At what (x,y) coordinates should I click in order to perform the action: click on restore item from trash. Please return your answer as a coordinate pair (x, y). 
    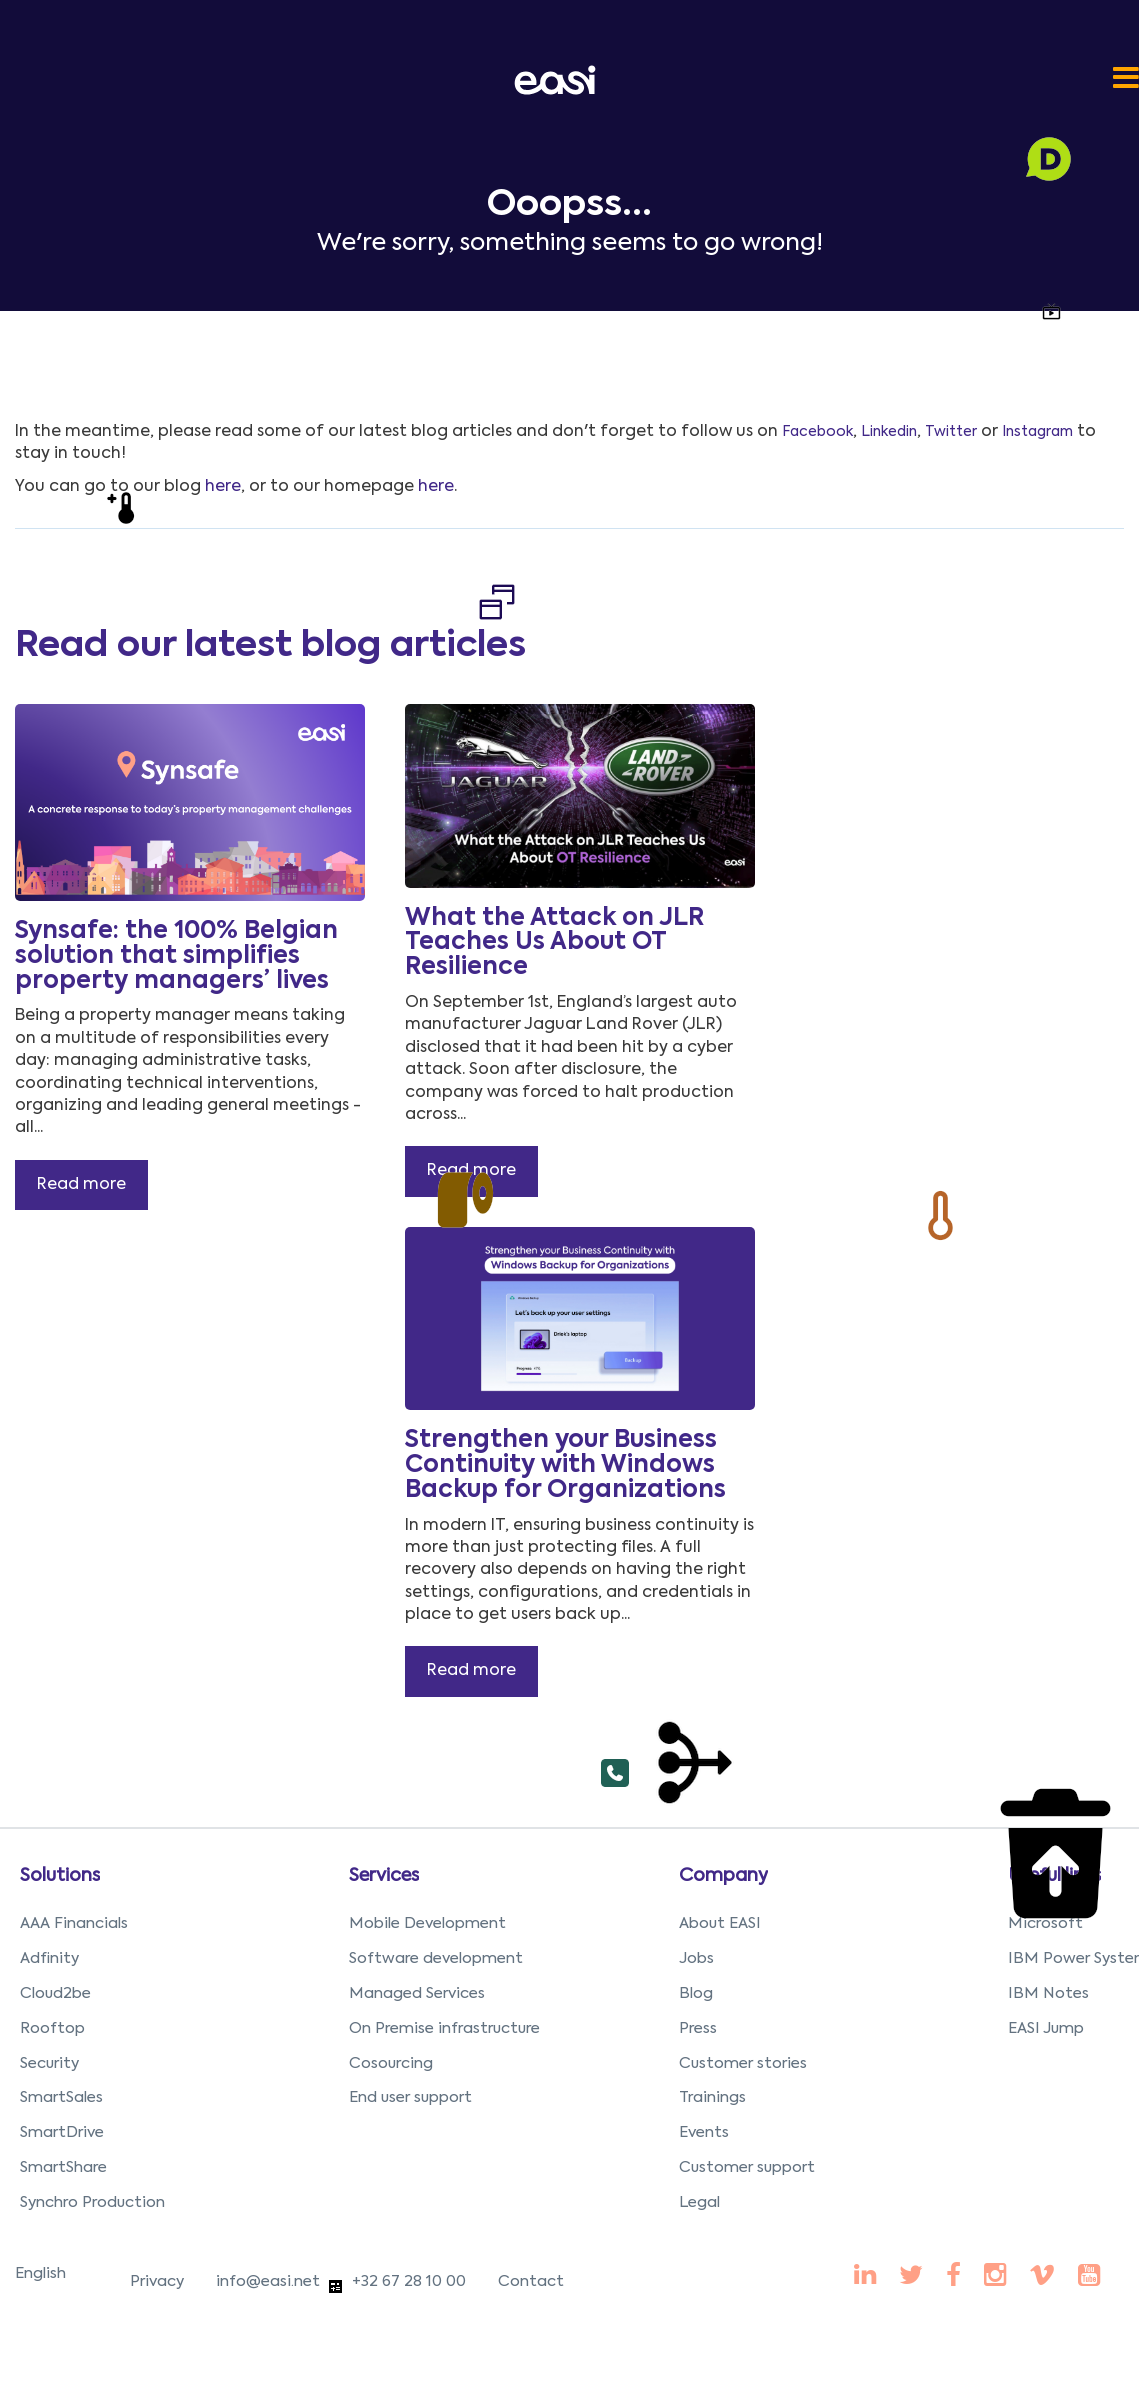
    Looking at the image, I should click on (1055, 1855).